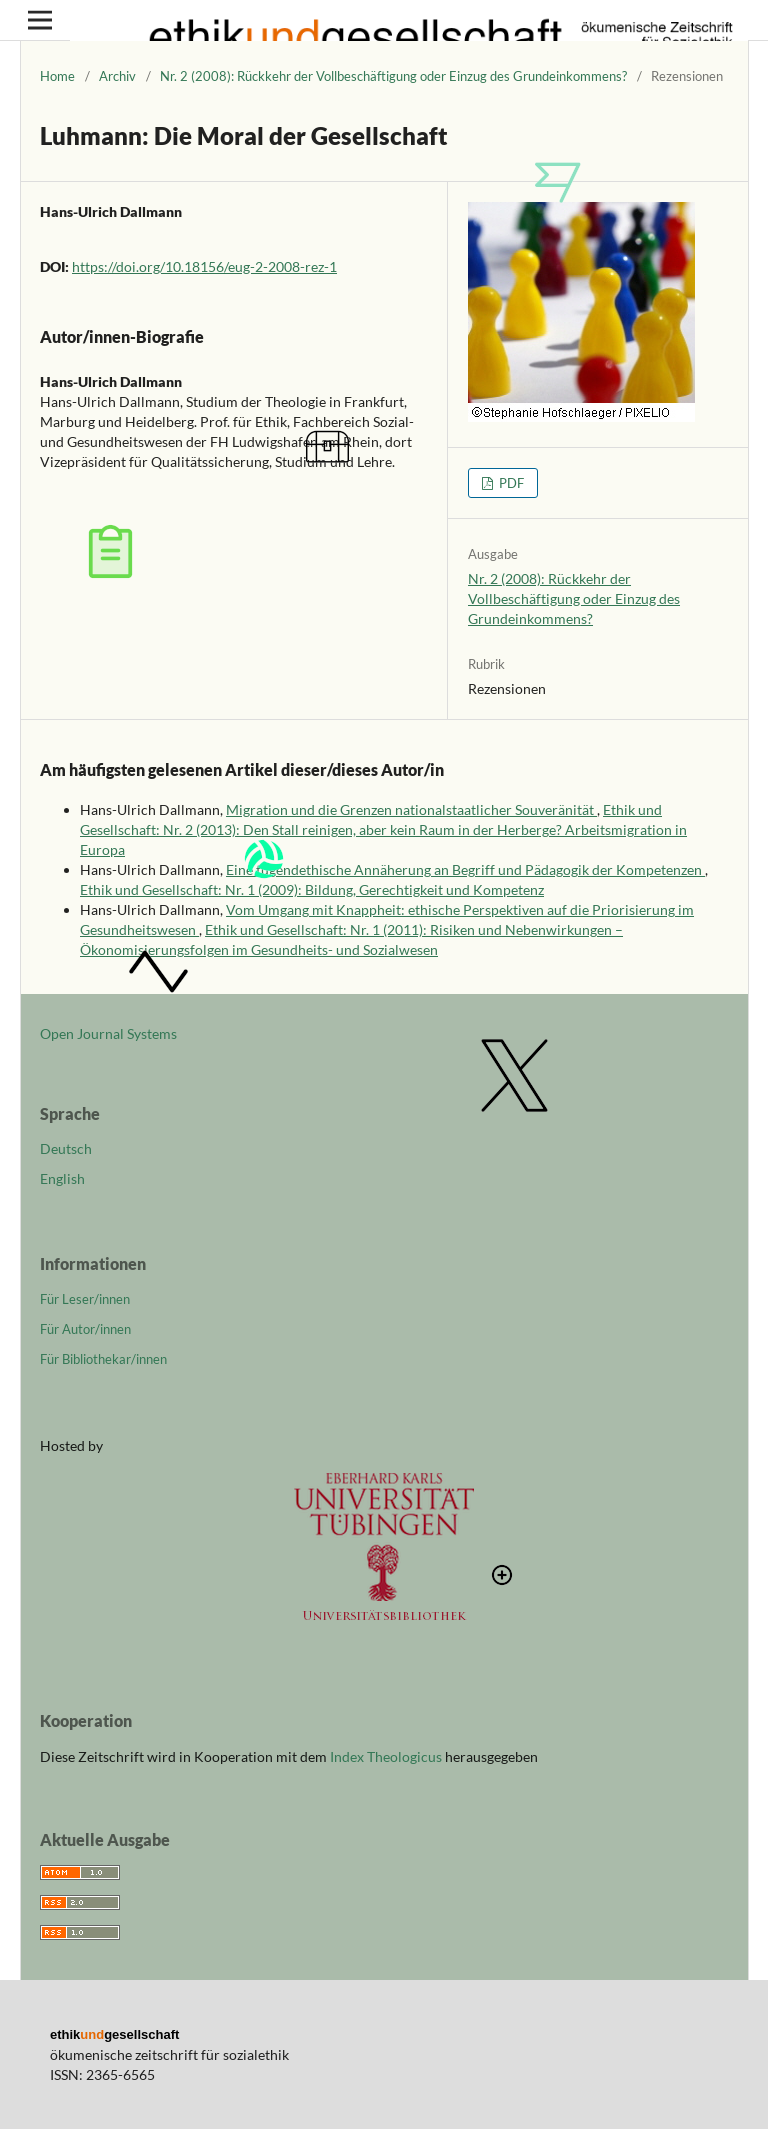 Image resolution: width=768 pixels, height=2129 pixels. Describe the element at coordinates (264, 859) in the screenshot. I see `volleyball sports category or activity` at that location.